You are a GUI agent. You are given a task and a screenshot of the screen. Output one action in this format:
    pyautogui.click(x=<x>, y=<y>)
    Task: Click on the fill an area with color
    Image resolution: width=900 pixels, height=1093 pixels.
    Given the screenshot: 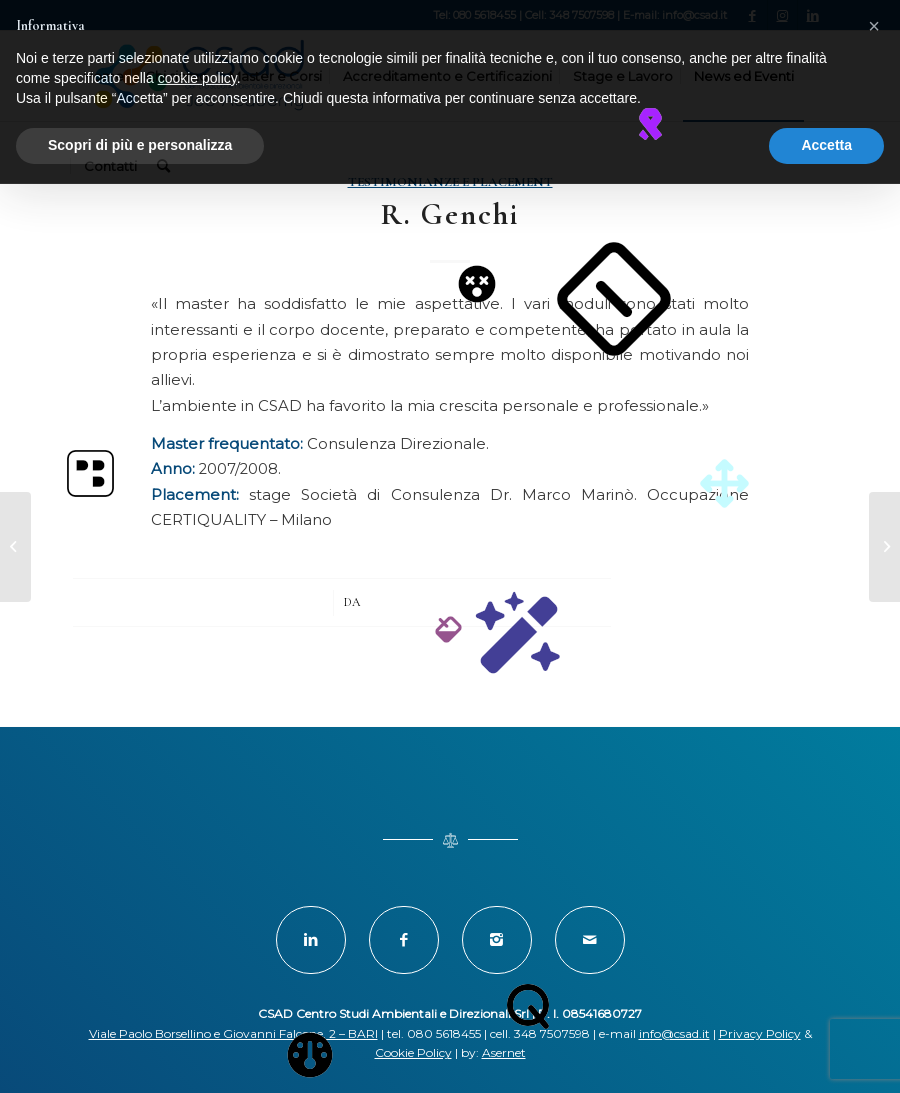 What is the action you would take?
    pyautogui.click(x=448, y=629)
    